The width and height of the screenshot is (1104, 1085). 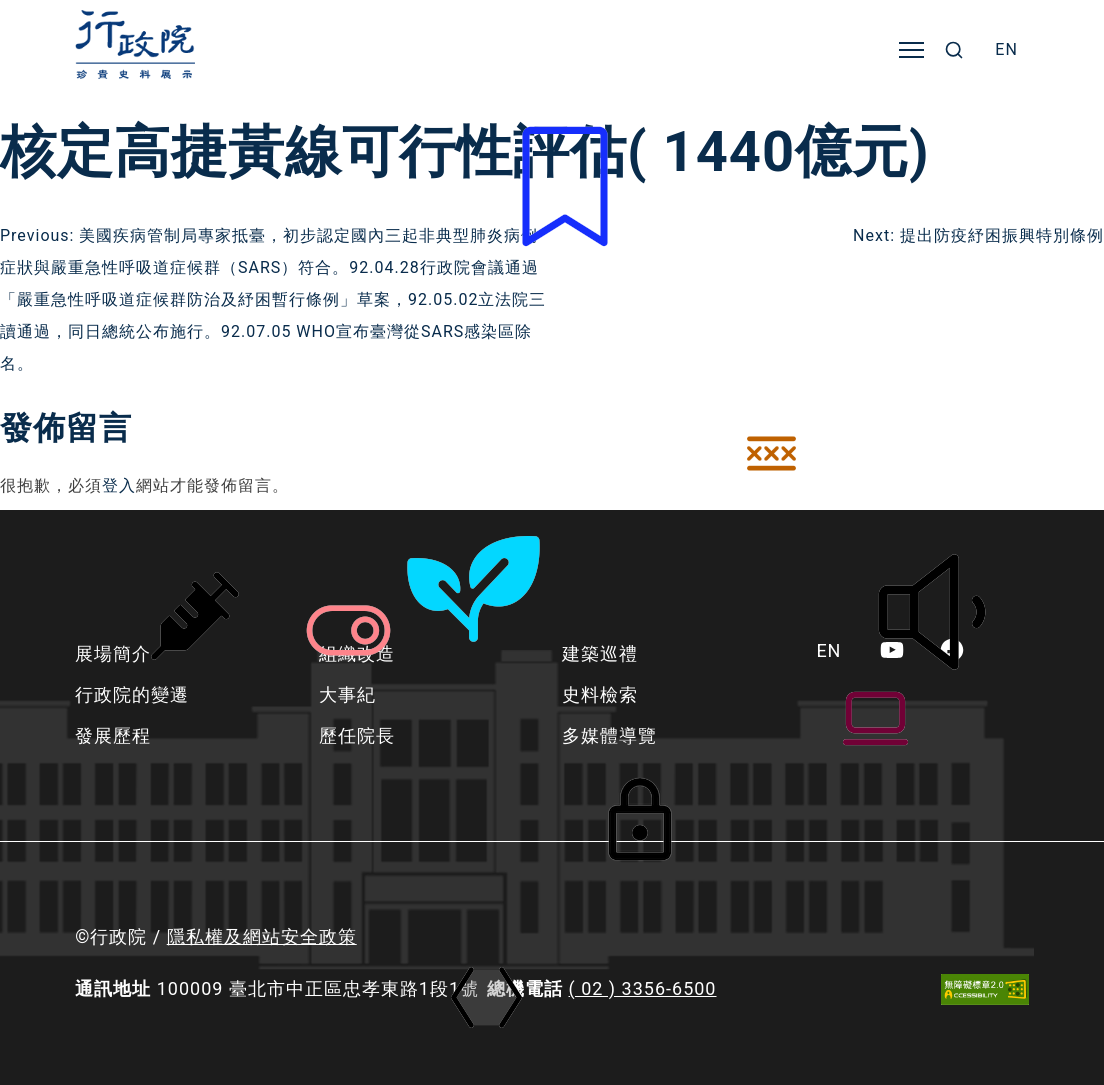 What do you see at coordinates (473, 584) in the screenshot?
I see `access plant care or gardening features` at bounding box center [473, 584].